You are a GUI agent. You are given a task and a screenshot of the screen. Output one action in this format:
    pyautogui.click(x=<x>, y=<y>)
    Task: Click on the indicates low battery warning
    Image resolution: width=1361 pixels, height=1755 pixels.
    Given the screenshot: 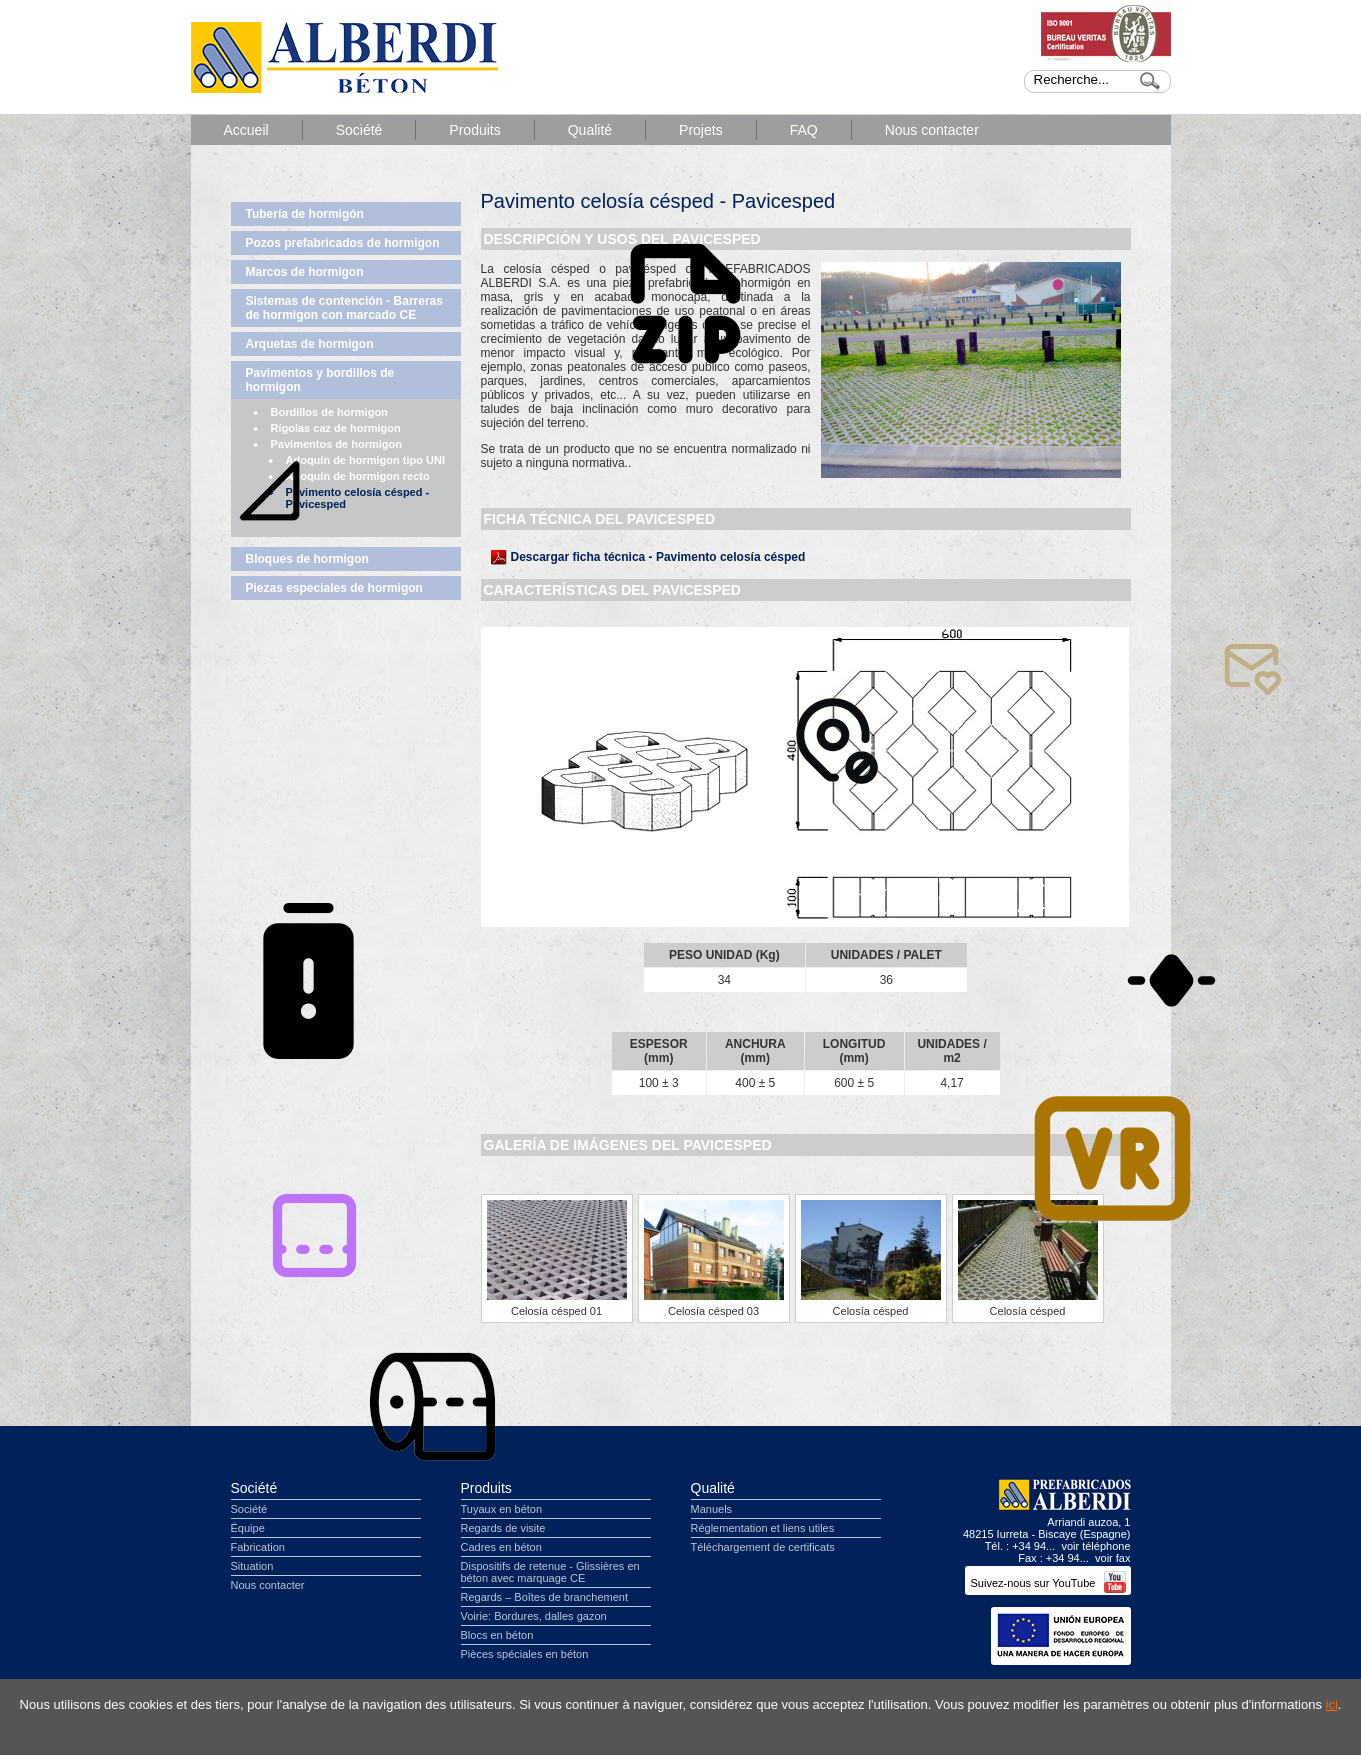 What is the action you would take?
    pyautogui.click(x=308, y=983)
    